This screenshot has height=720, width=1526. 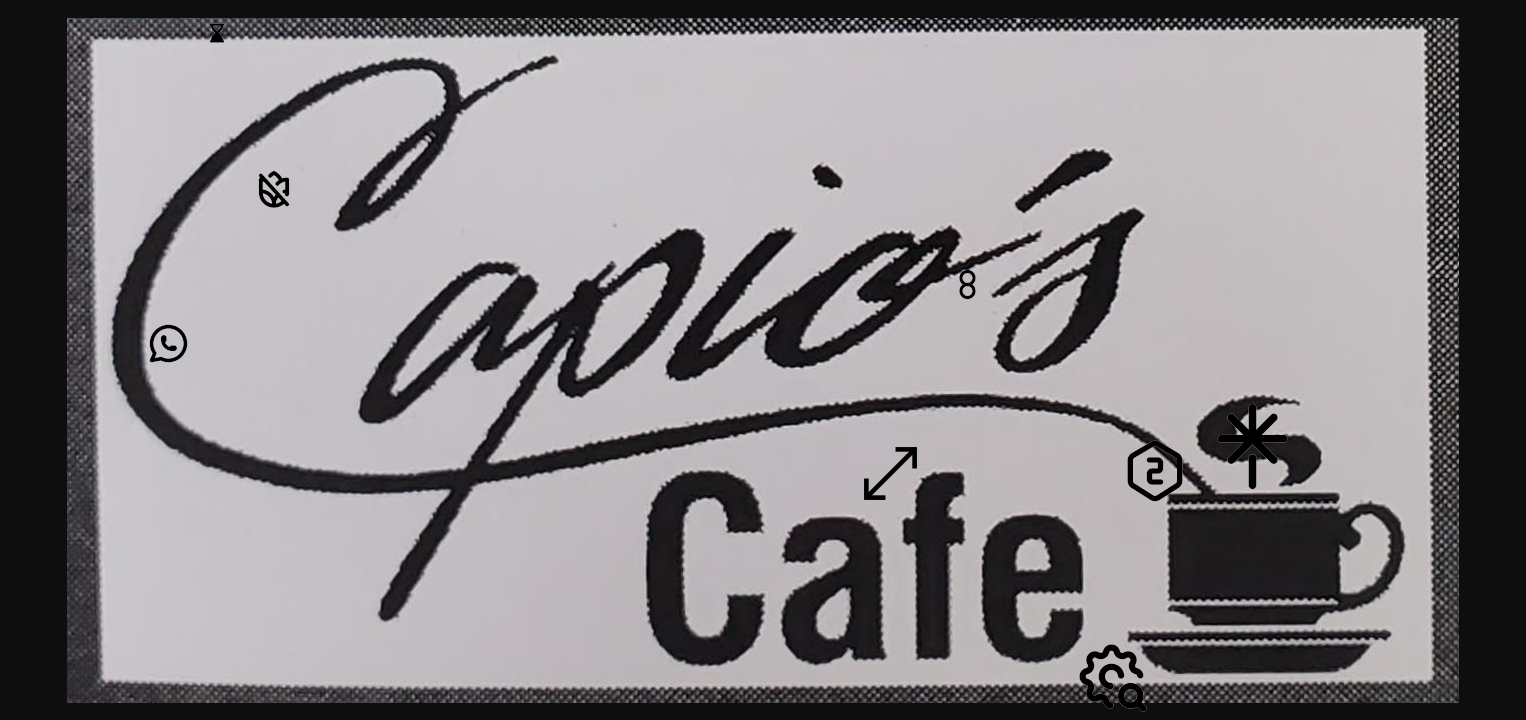 I want to click on open WhatsApp messaging app, so click(x=168, y=343).